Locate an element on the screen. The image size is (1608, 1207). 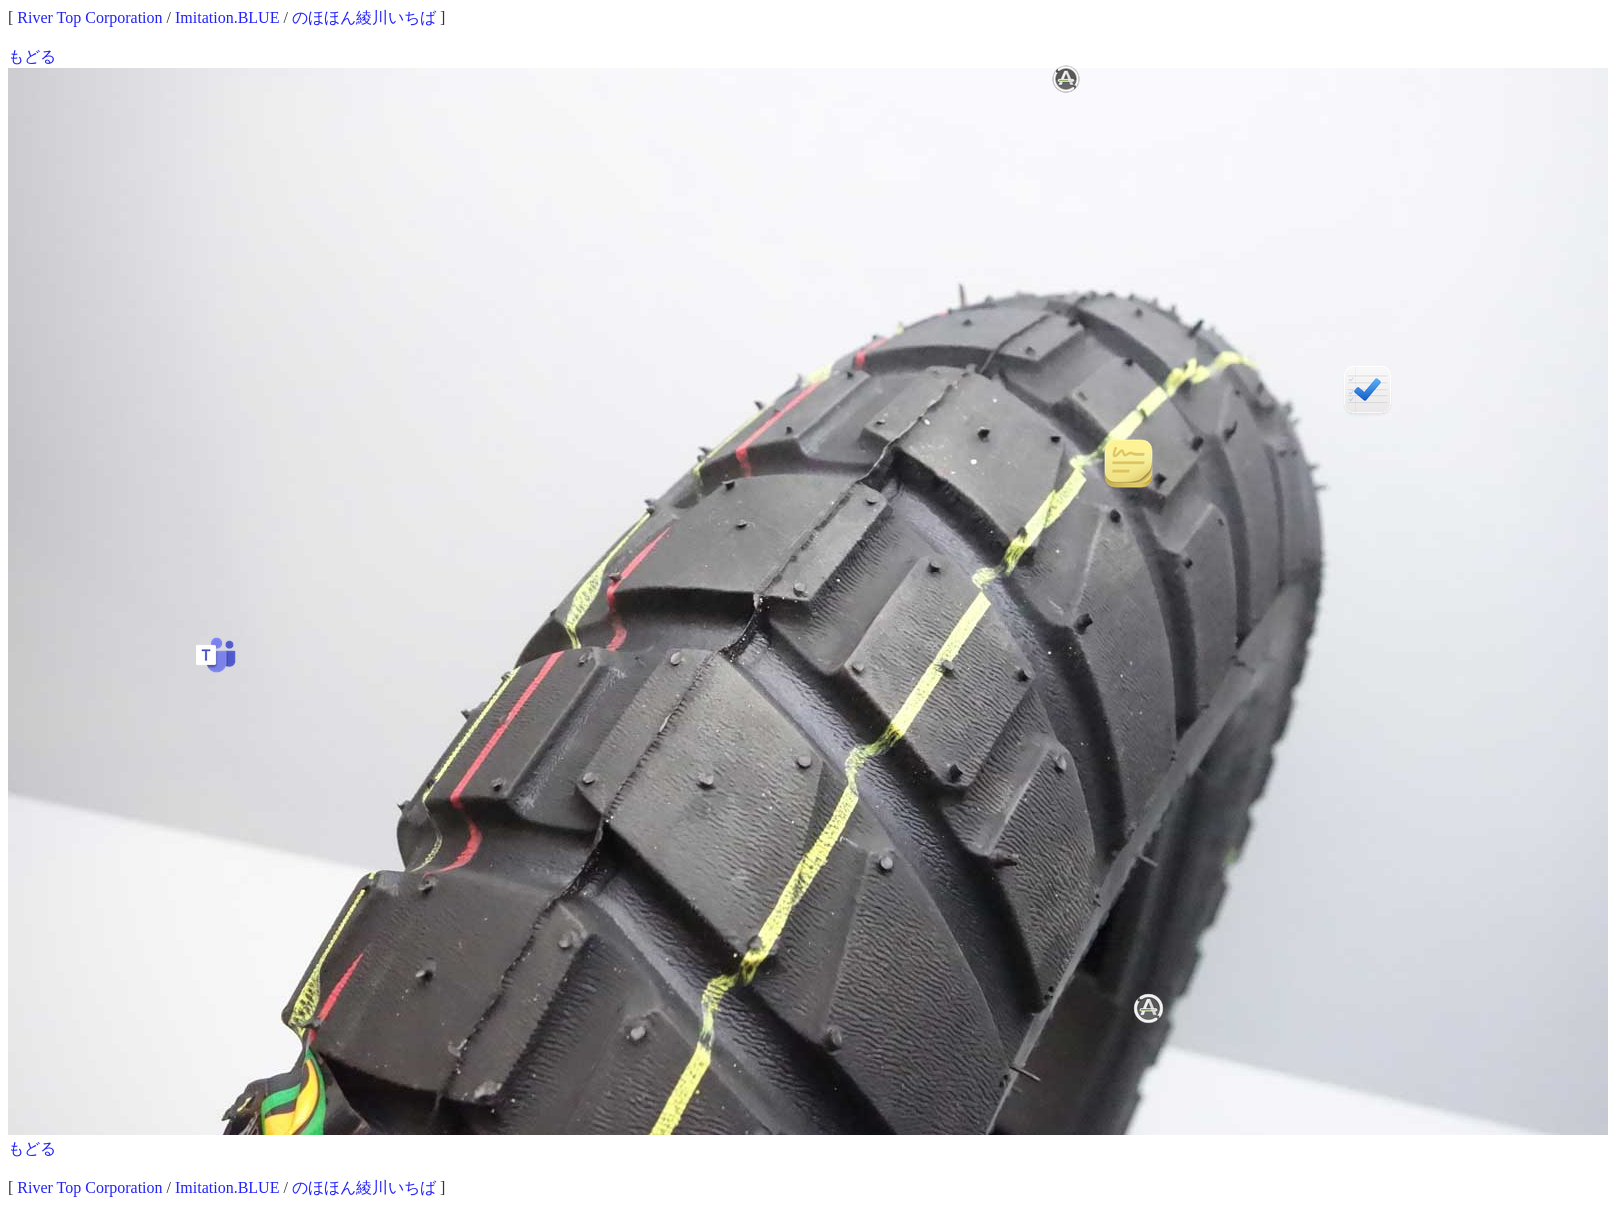
open the software update manager is located at coordinates (1148, 1008).